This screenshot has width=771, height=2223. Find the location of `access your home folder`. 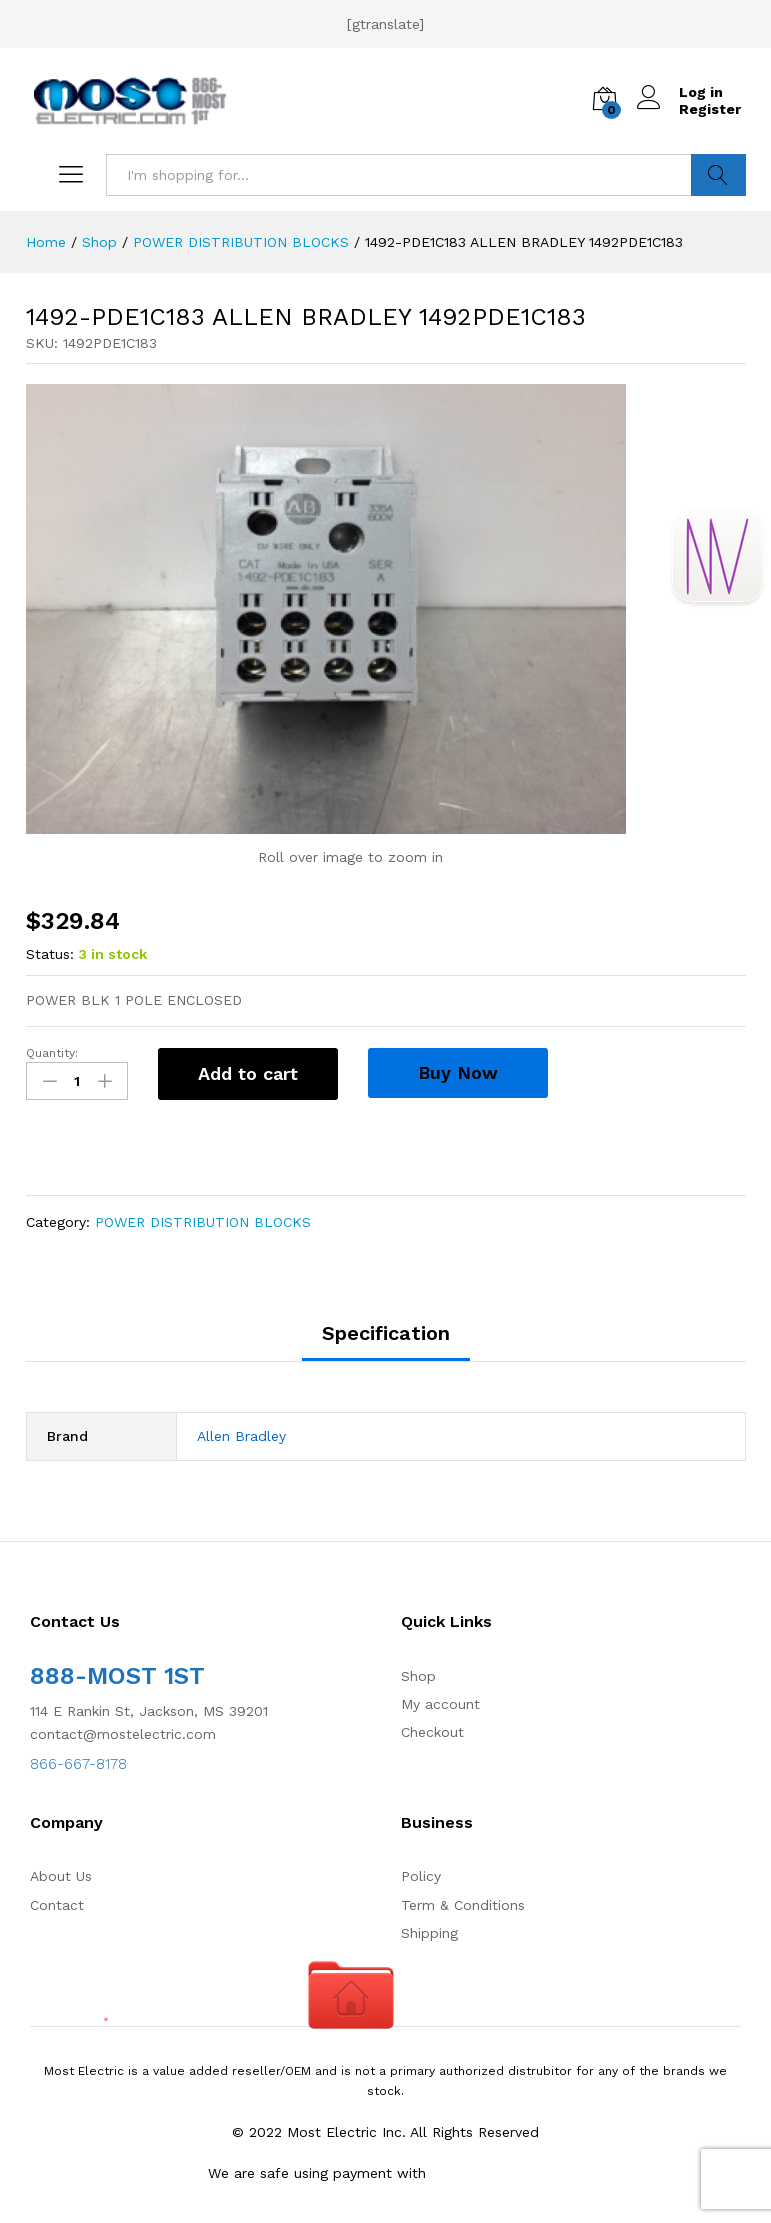

access your home folder is located at coordinates (351, 1995).